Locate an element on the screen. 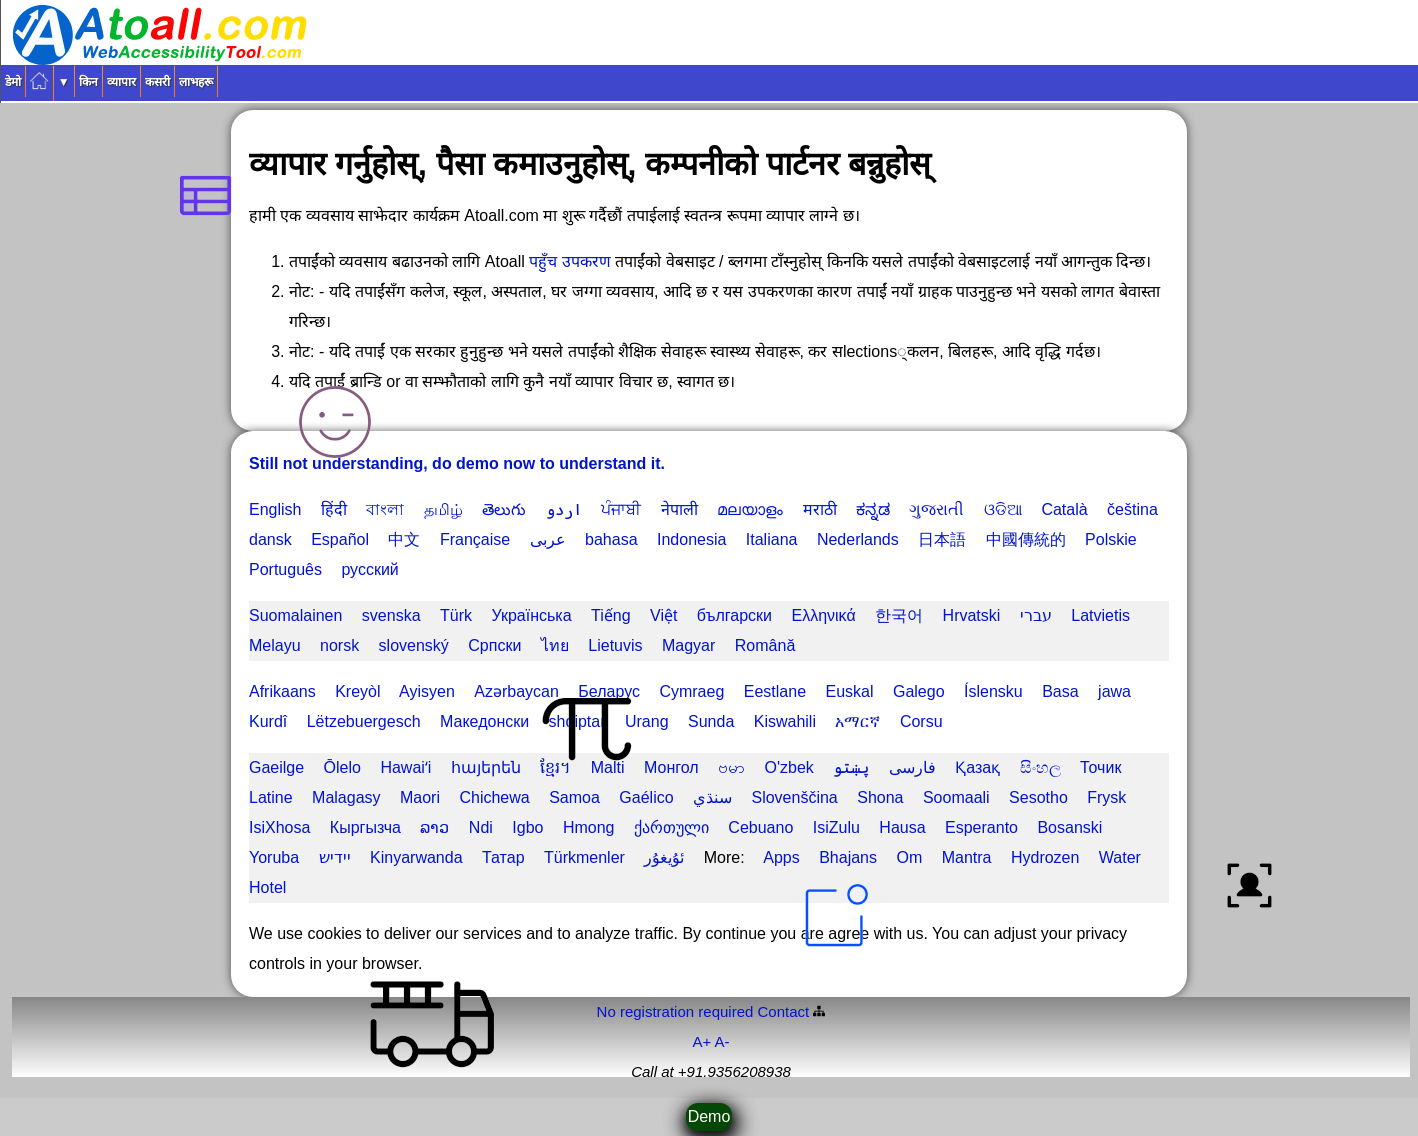 The height and width of the screenshot is (1136, 1418). view notifications is located at coordinates (835, 916).